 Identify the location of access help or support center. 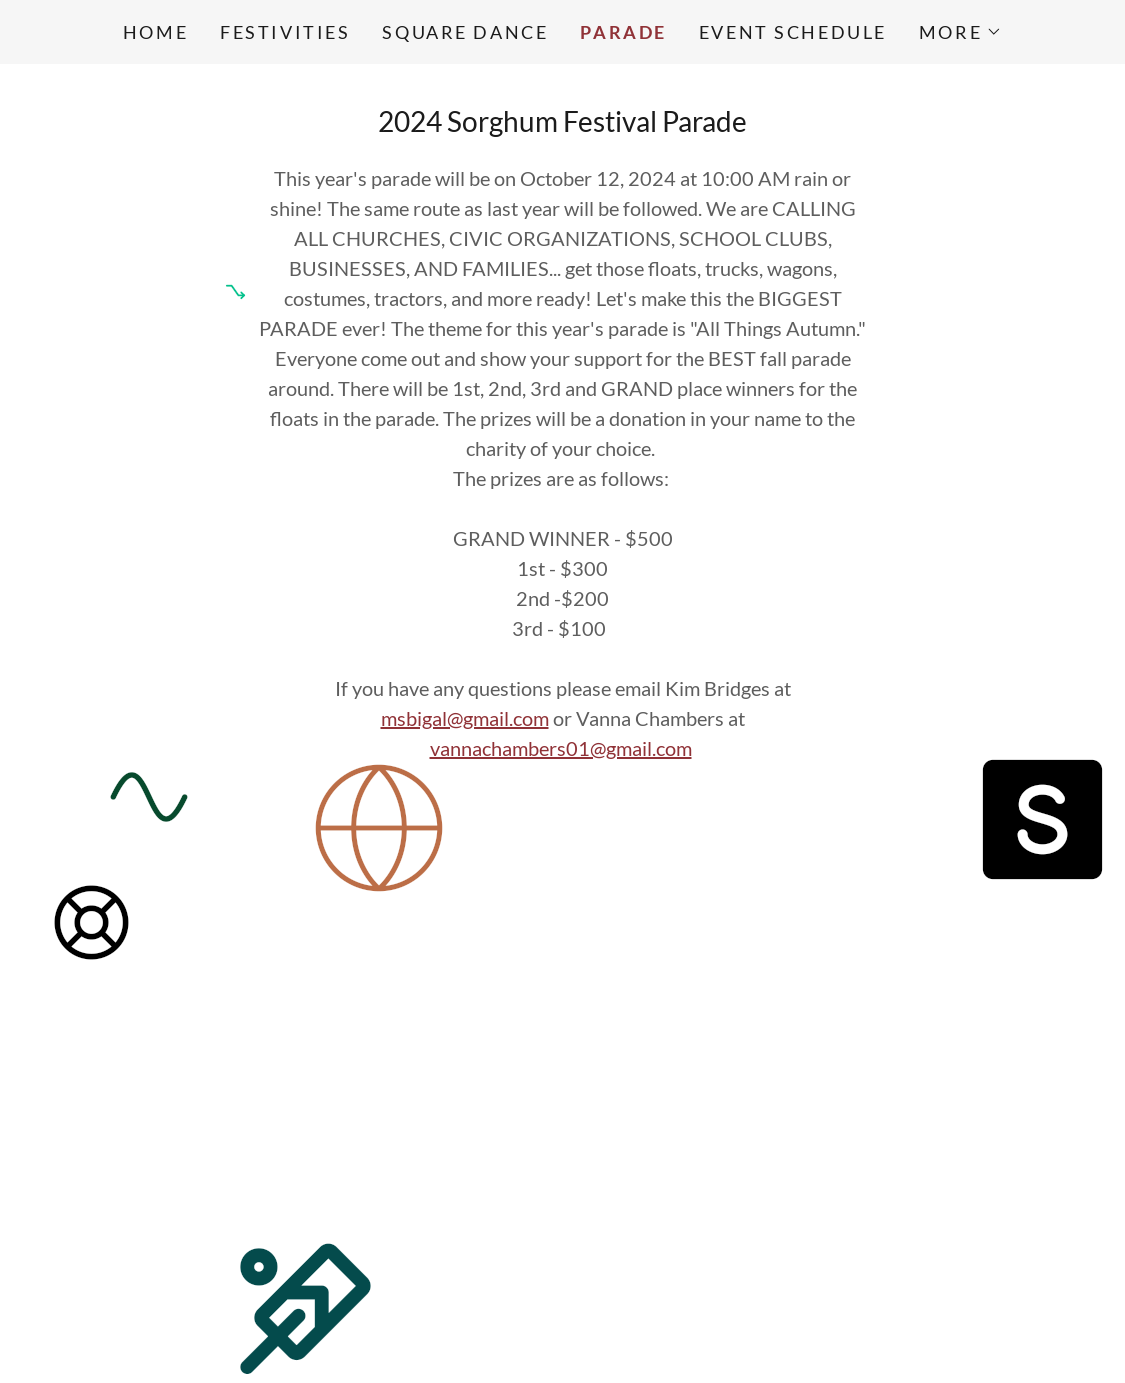
(91, 922).